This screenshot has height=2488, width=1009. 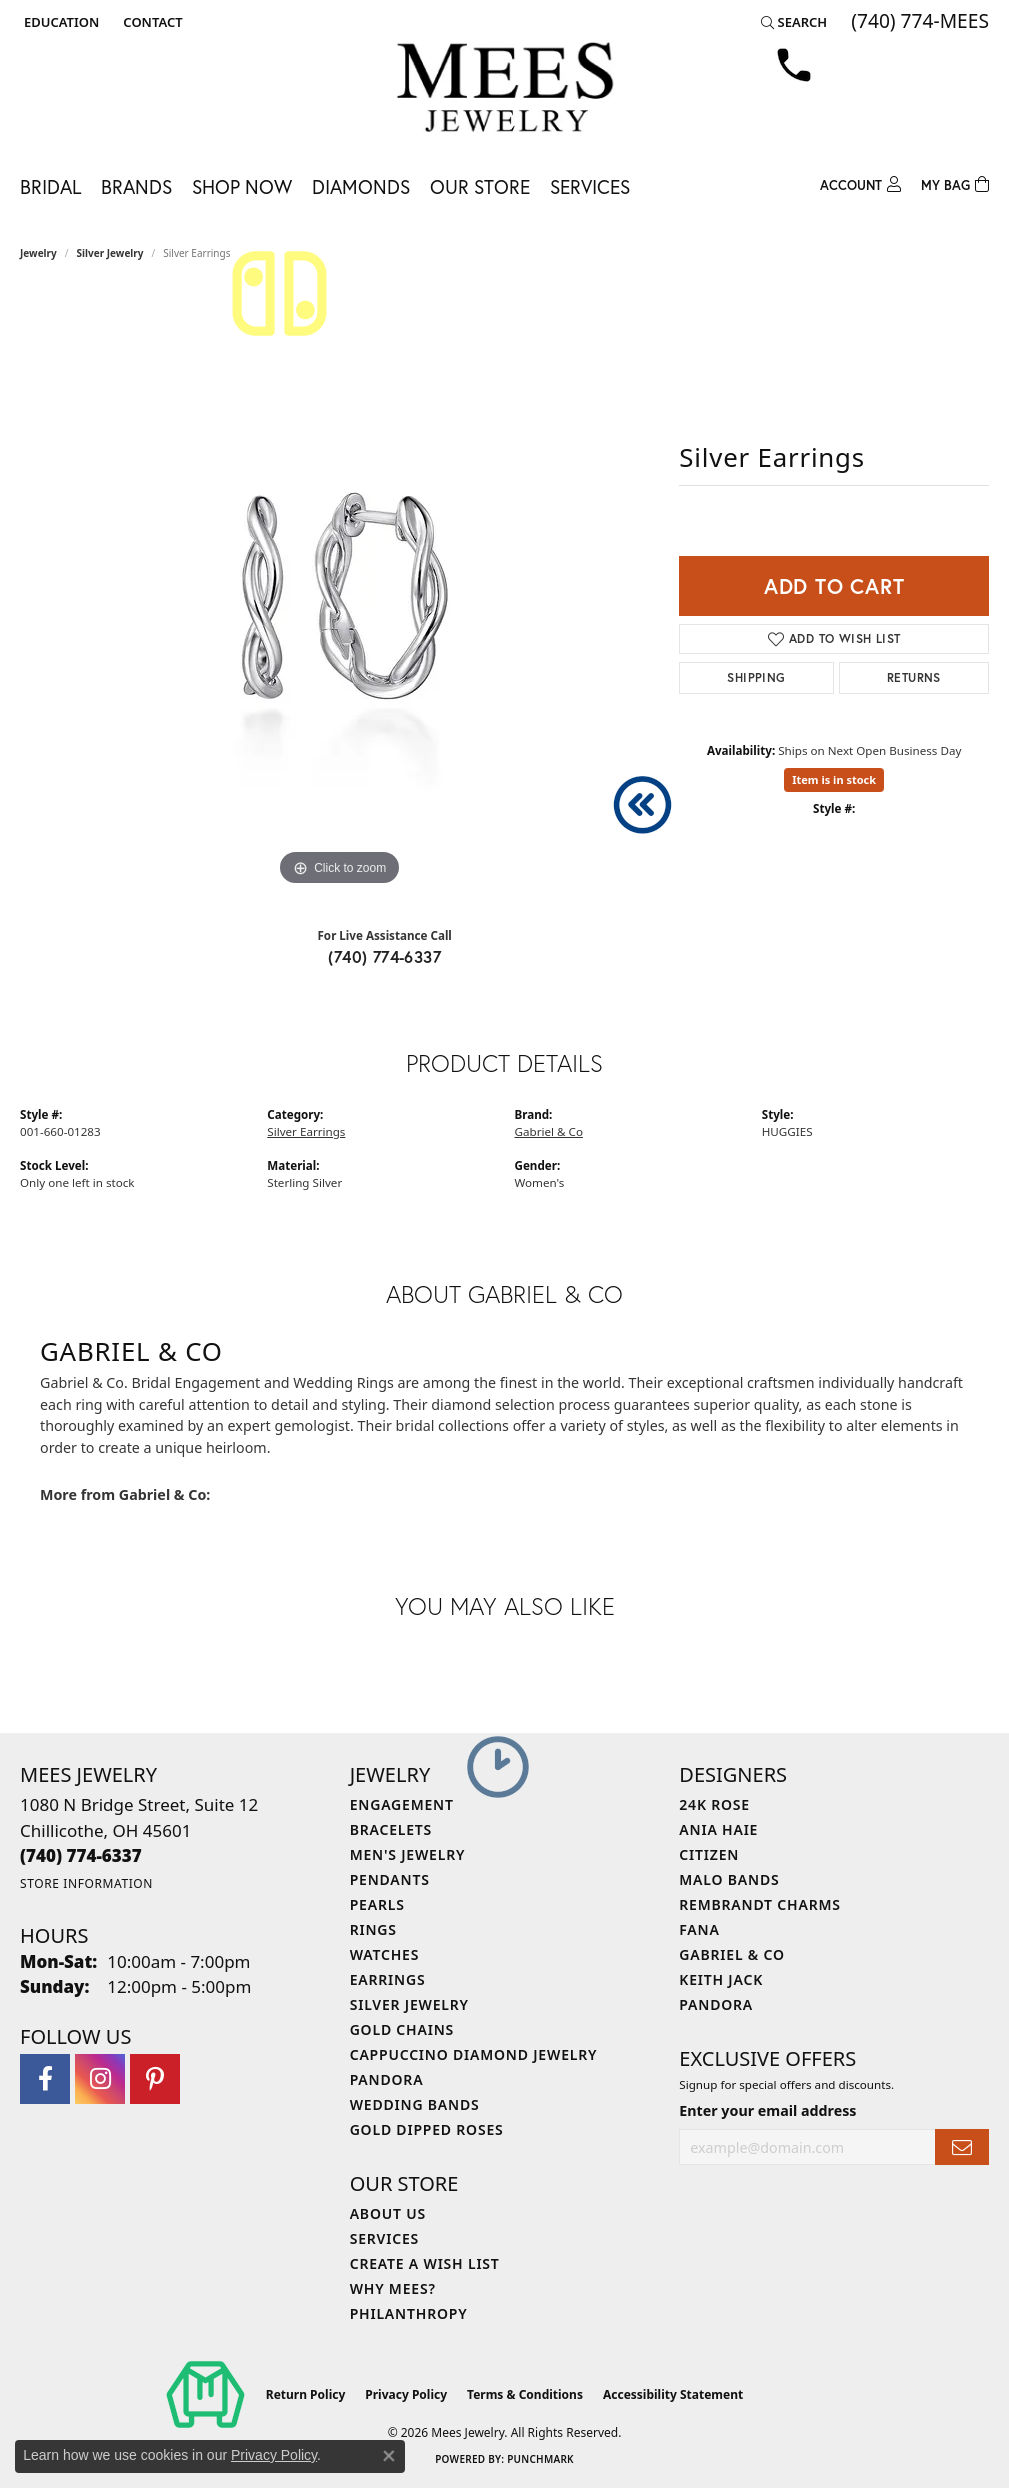 I want to click on view current time, so click(x=498, y=1767).